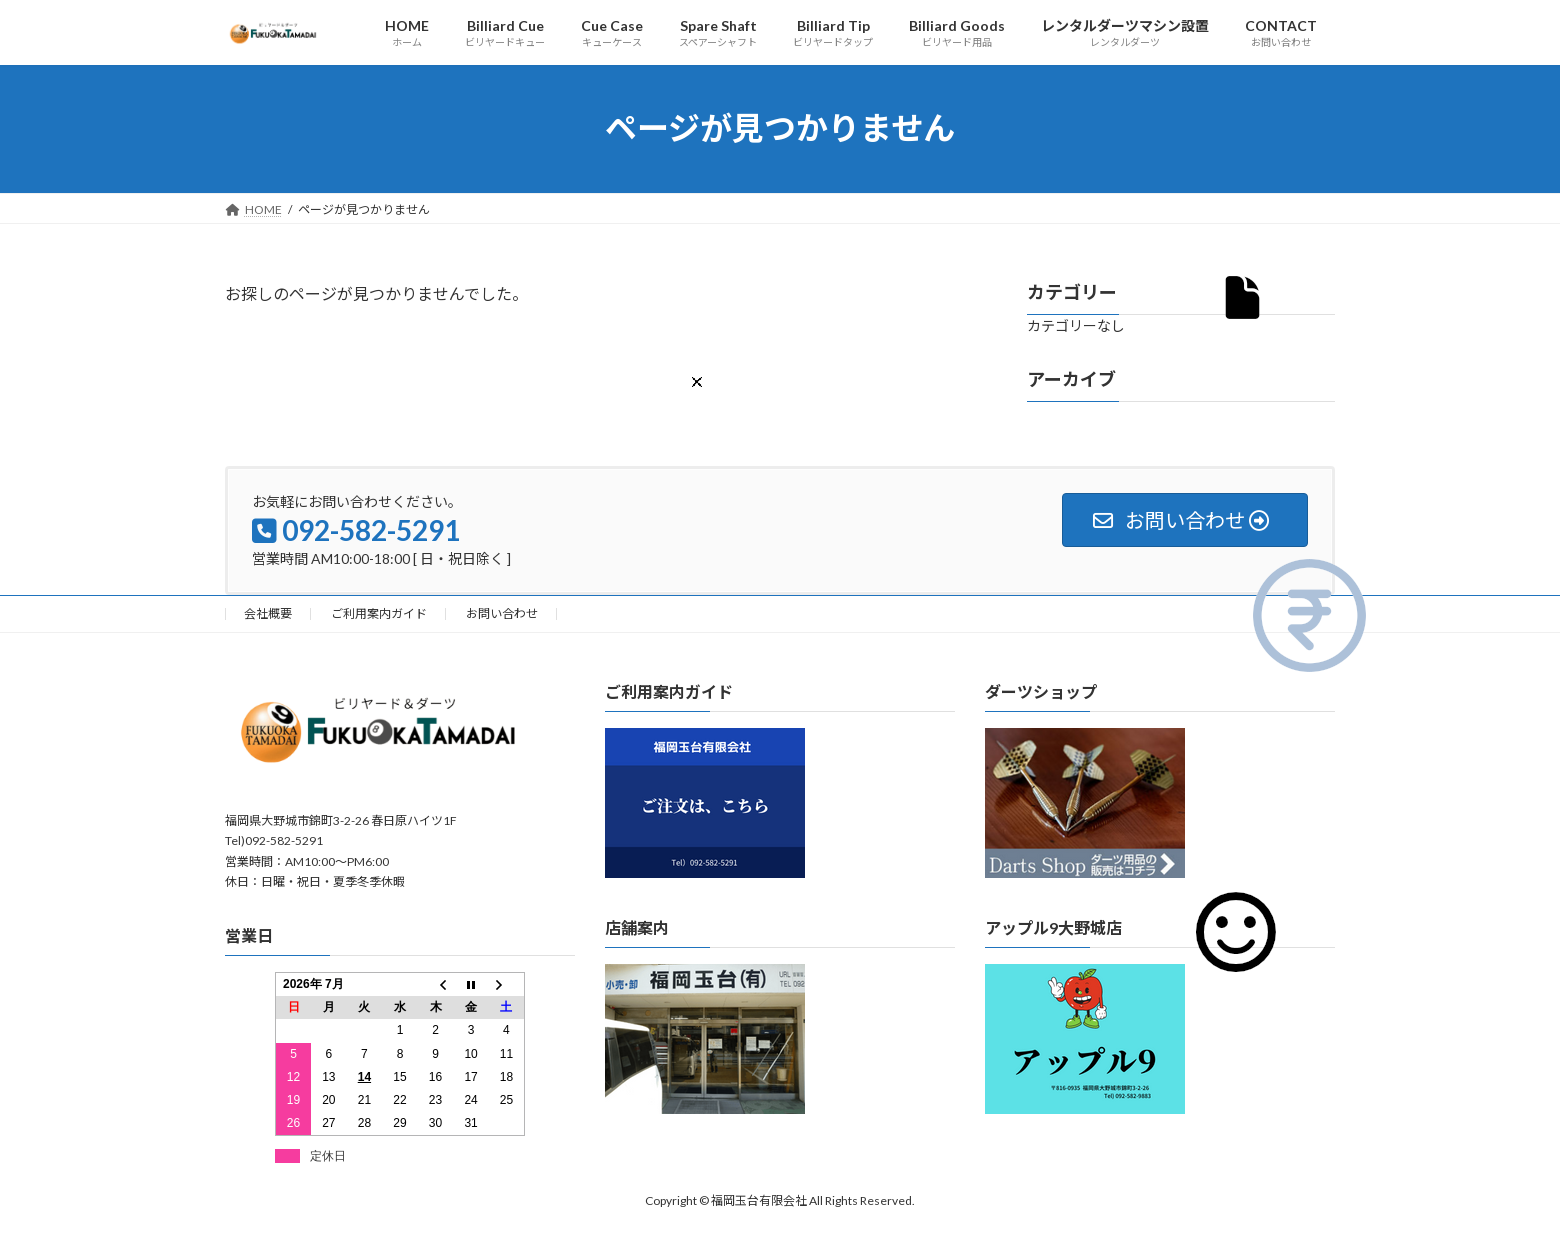  I want to click on view document or file, so click(1242, 297).